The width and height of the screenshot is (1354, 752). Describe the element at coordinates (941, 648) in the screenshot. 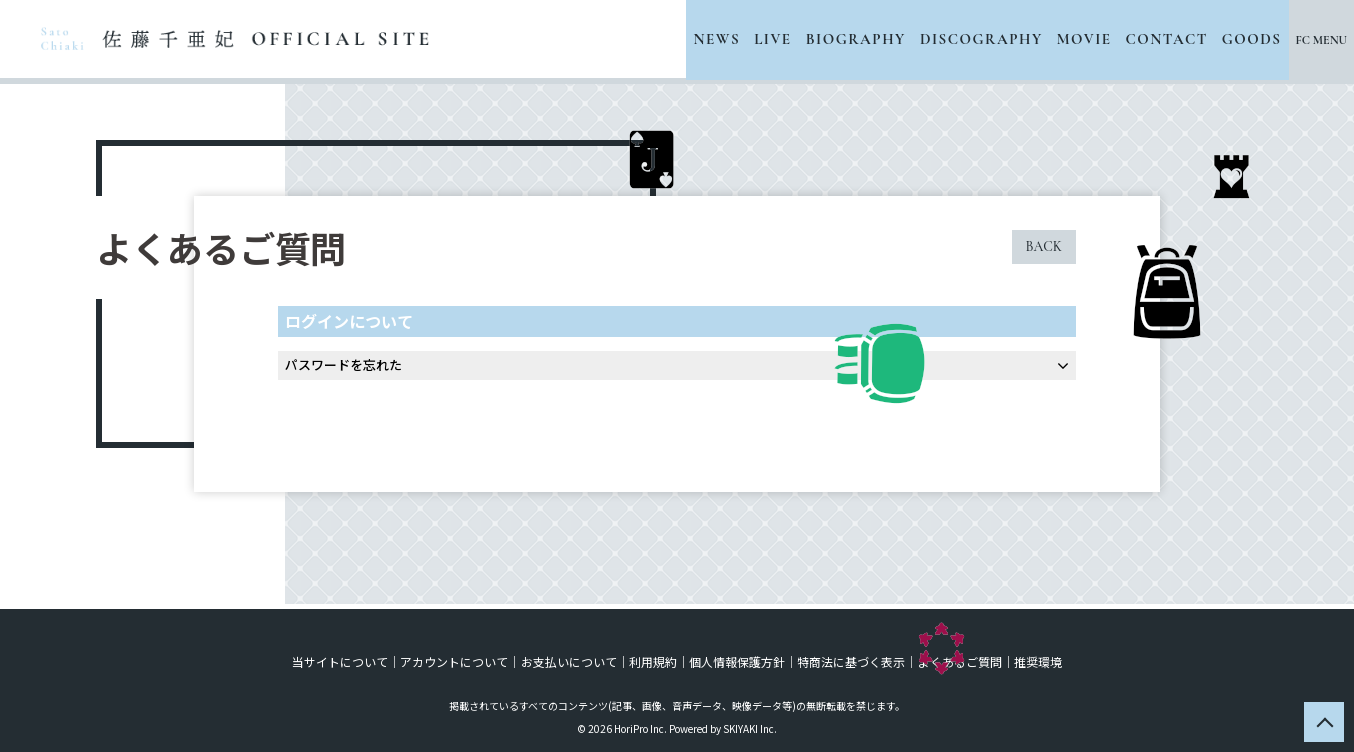

I see `view players in a game lobby` at that location.